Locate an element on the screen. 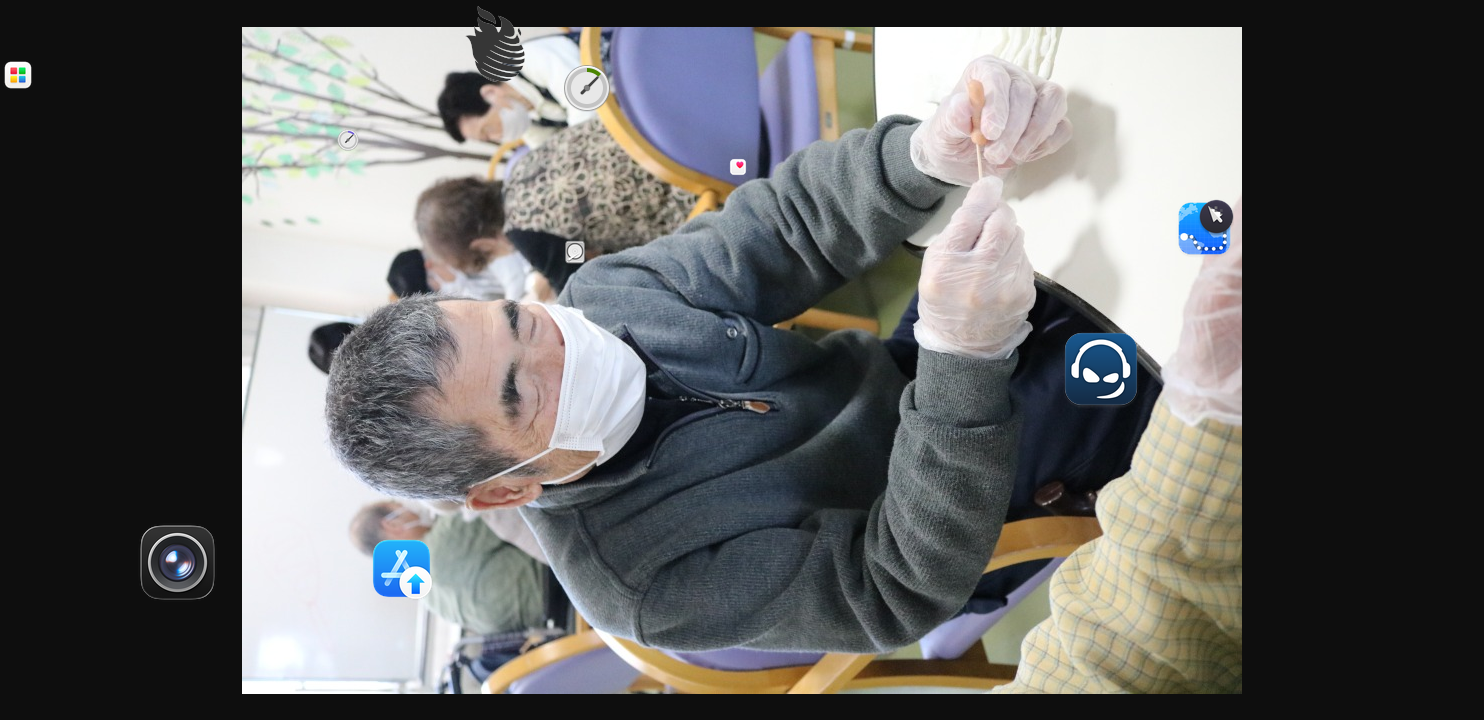 This screenshot has height=720, width=1484. open the Health app to view fitness and wellness data is located at coordinates (738, 167).